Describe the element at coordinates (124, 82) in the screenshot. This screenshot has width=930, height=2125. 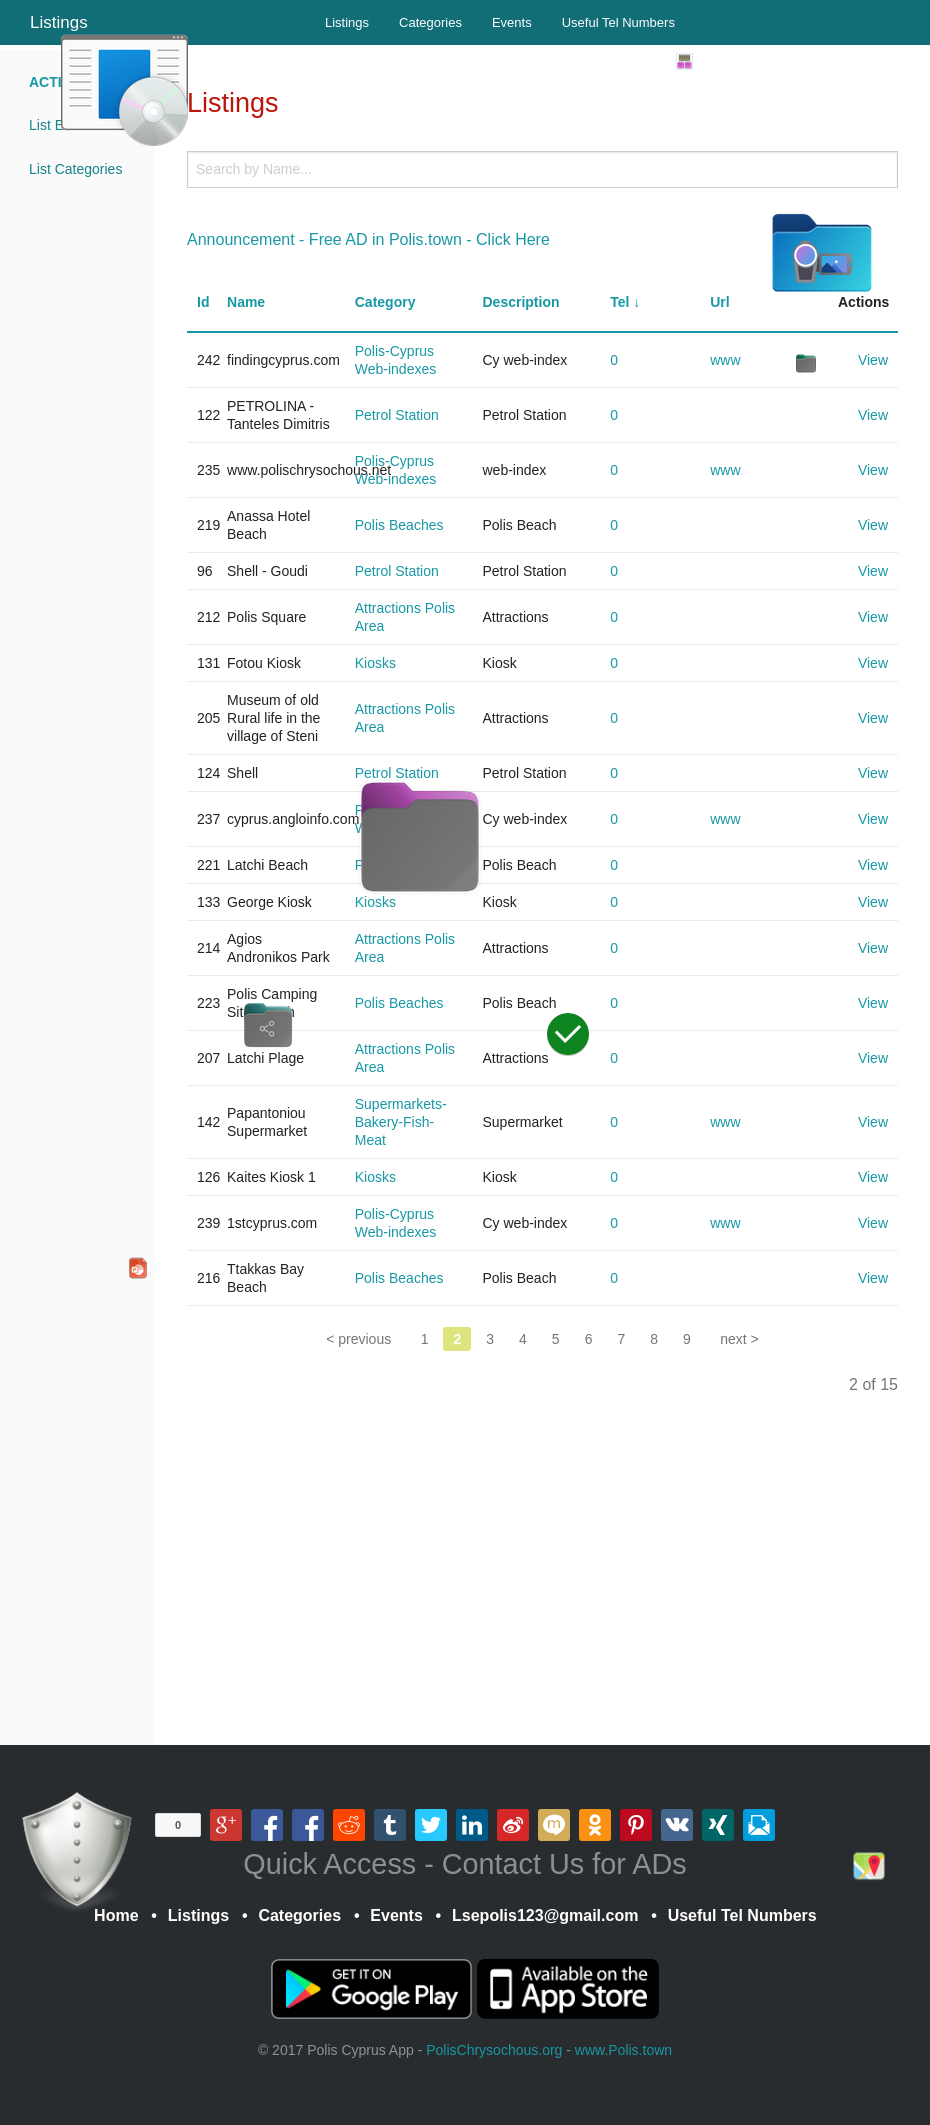
I see `open program installation disc` at that location.